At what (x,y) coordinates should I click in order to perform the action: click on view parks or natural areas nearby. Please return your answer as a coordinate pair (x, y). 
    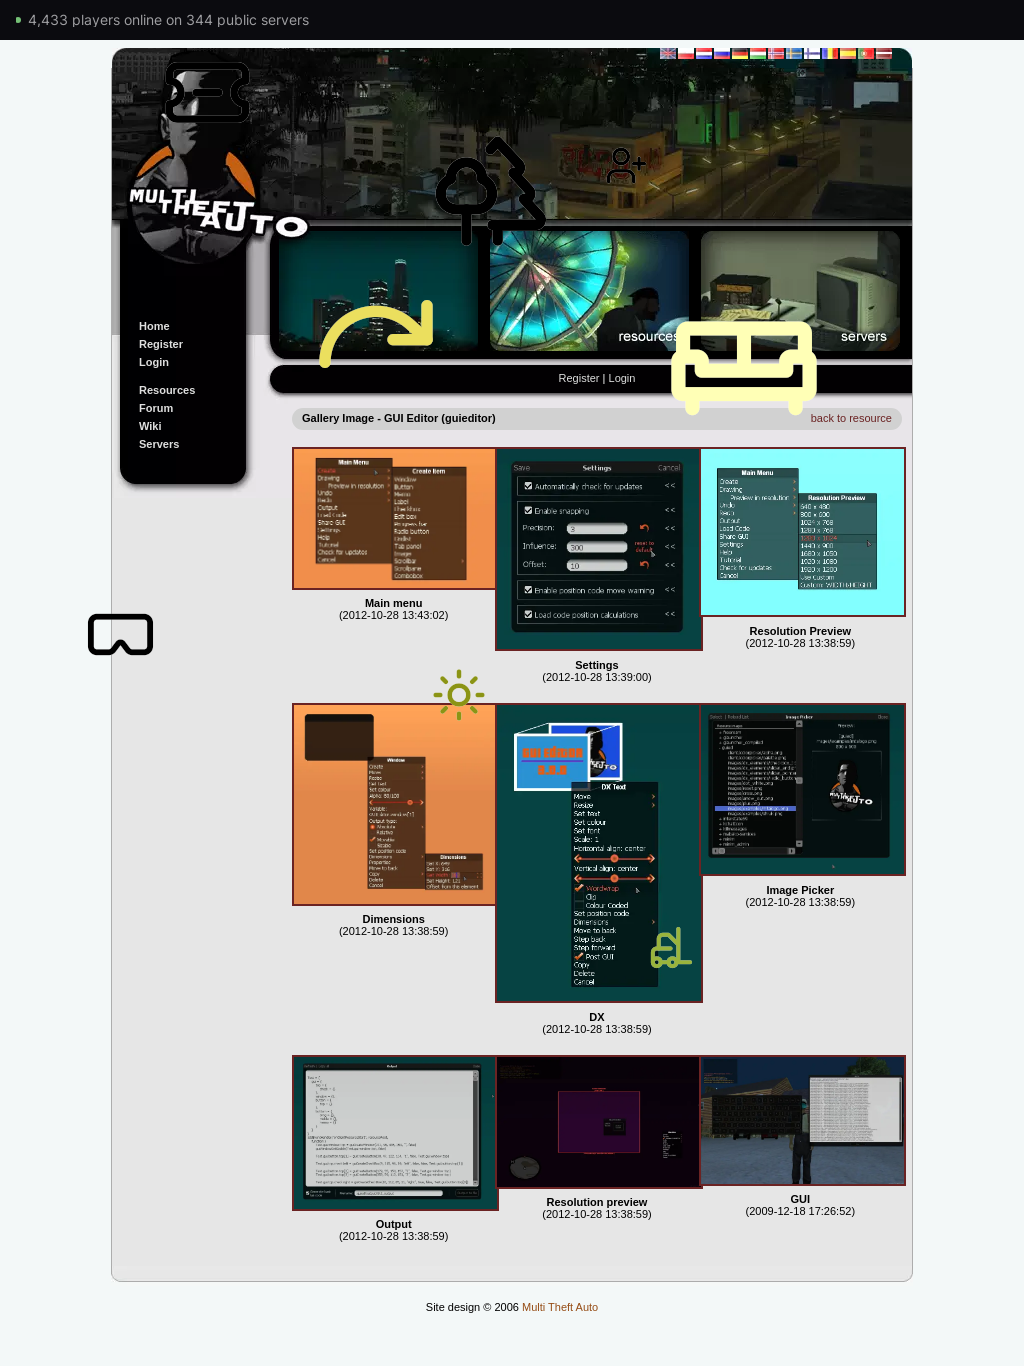
    Looking at the image, I should click on (492, 188).